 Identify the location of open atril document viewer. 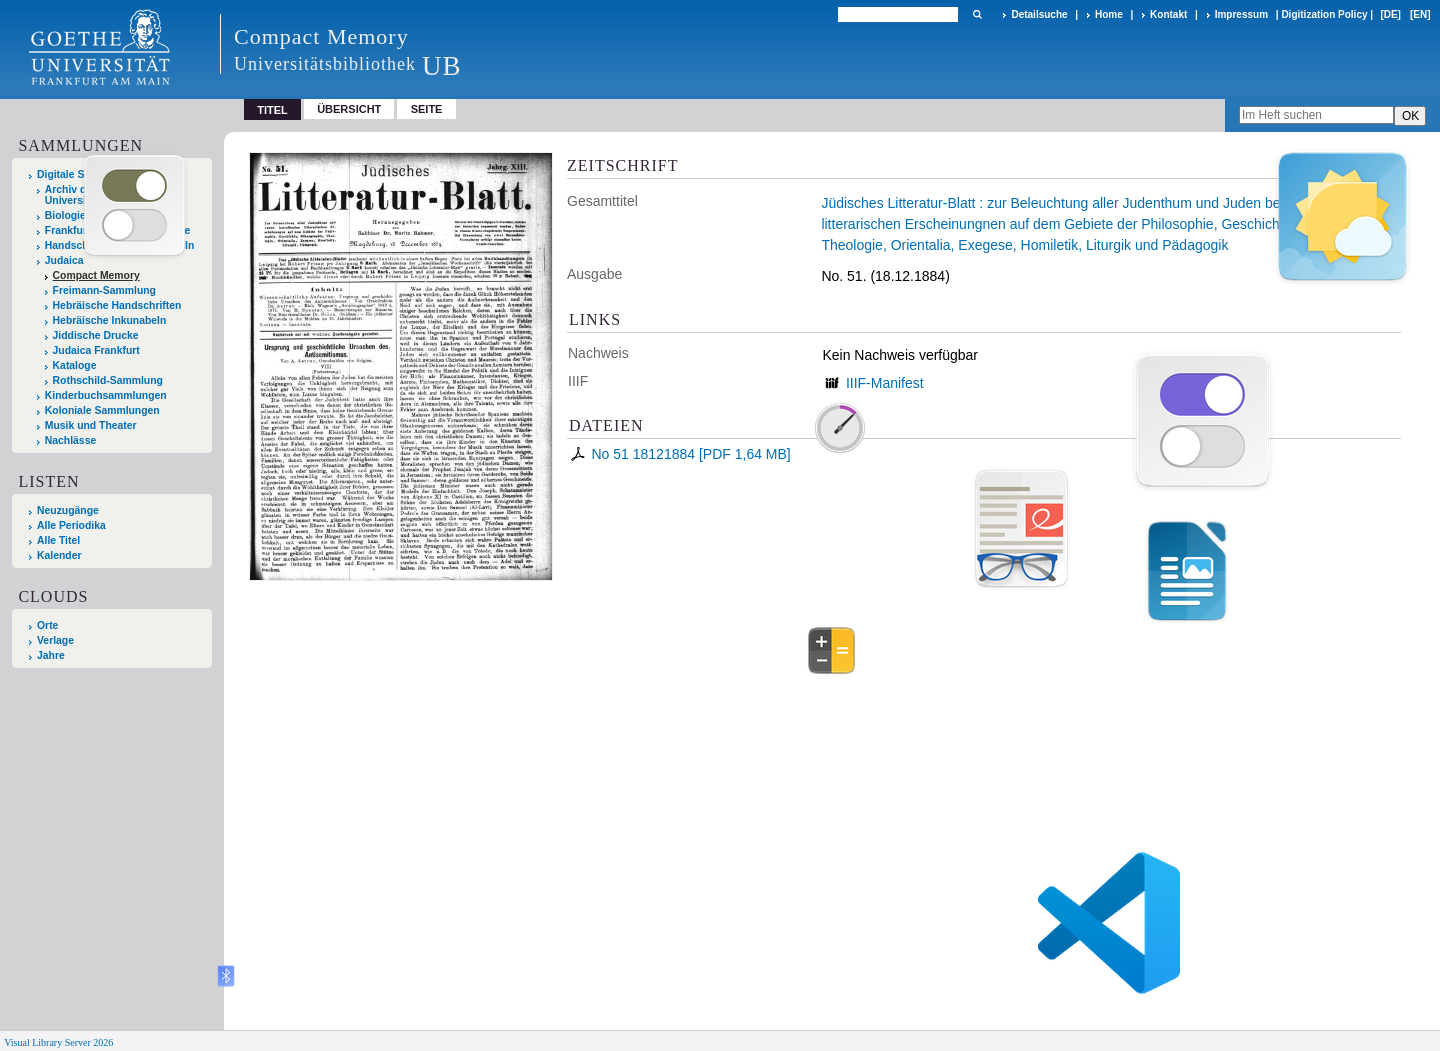
(1021, 528).